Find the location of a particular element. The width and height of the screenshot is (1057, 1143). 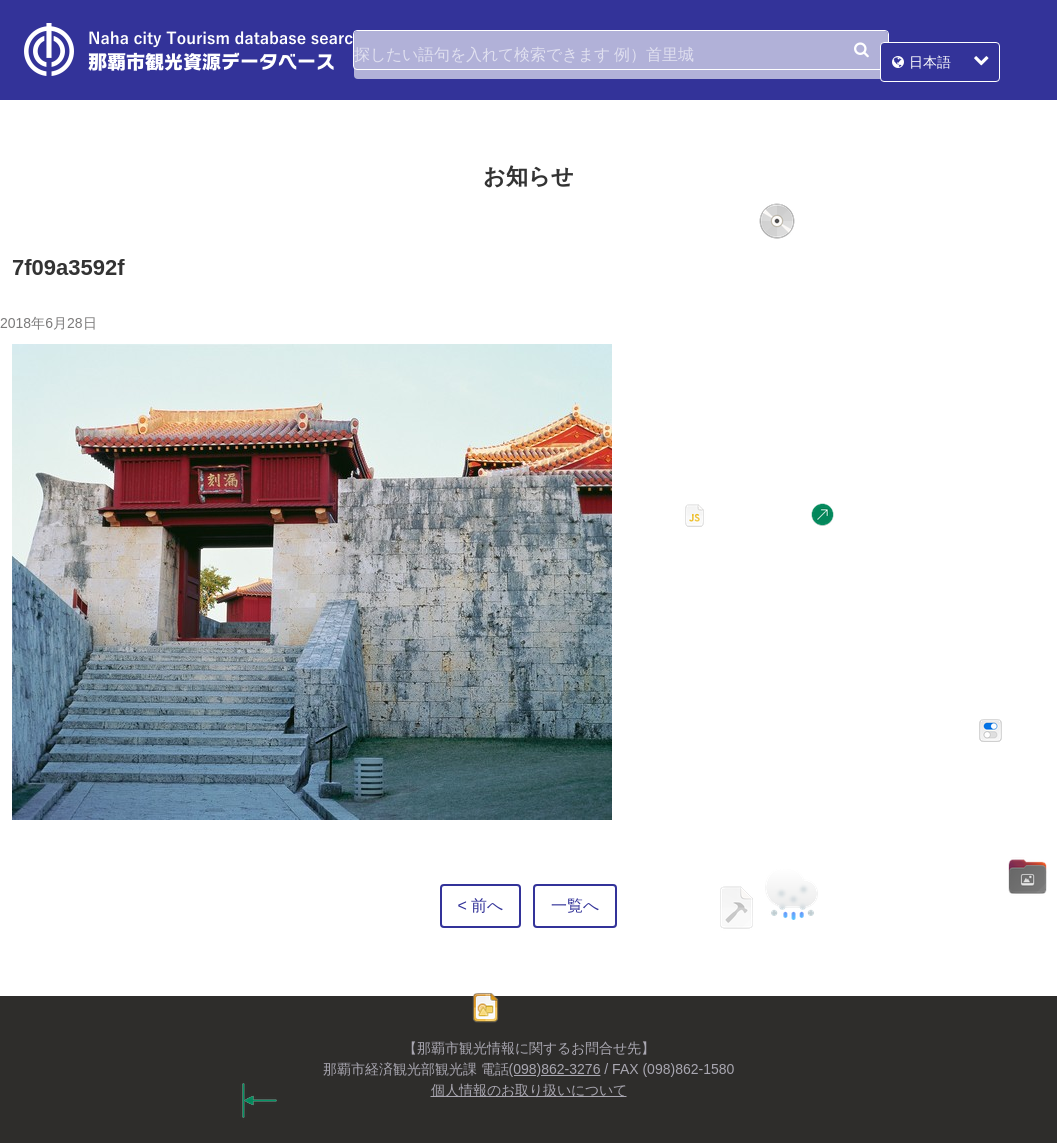

open system settings or preferences is located at coordinates (990, 730).